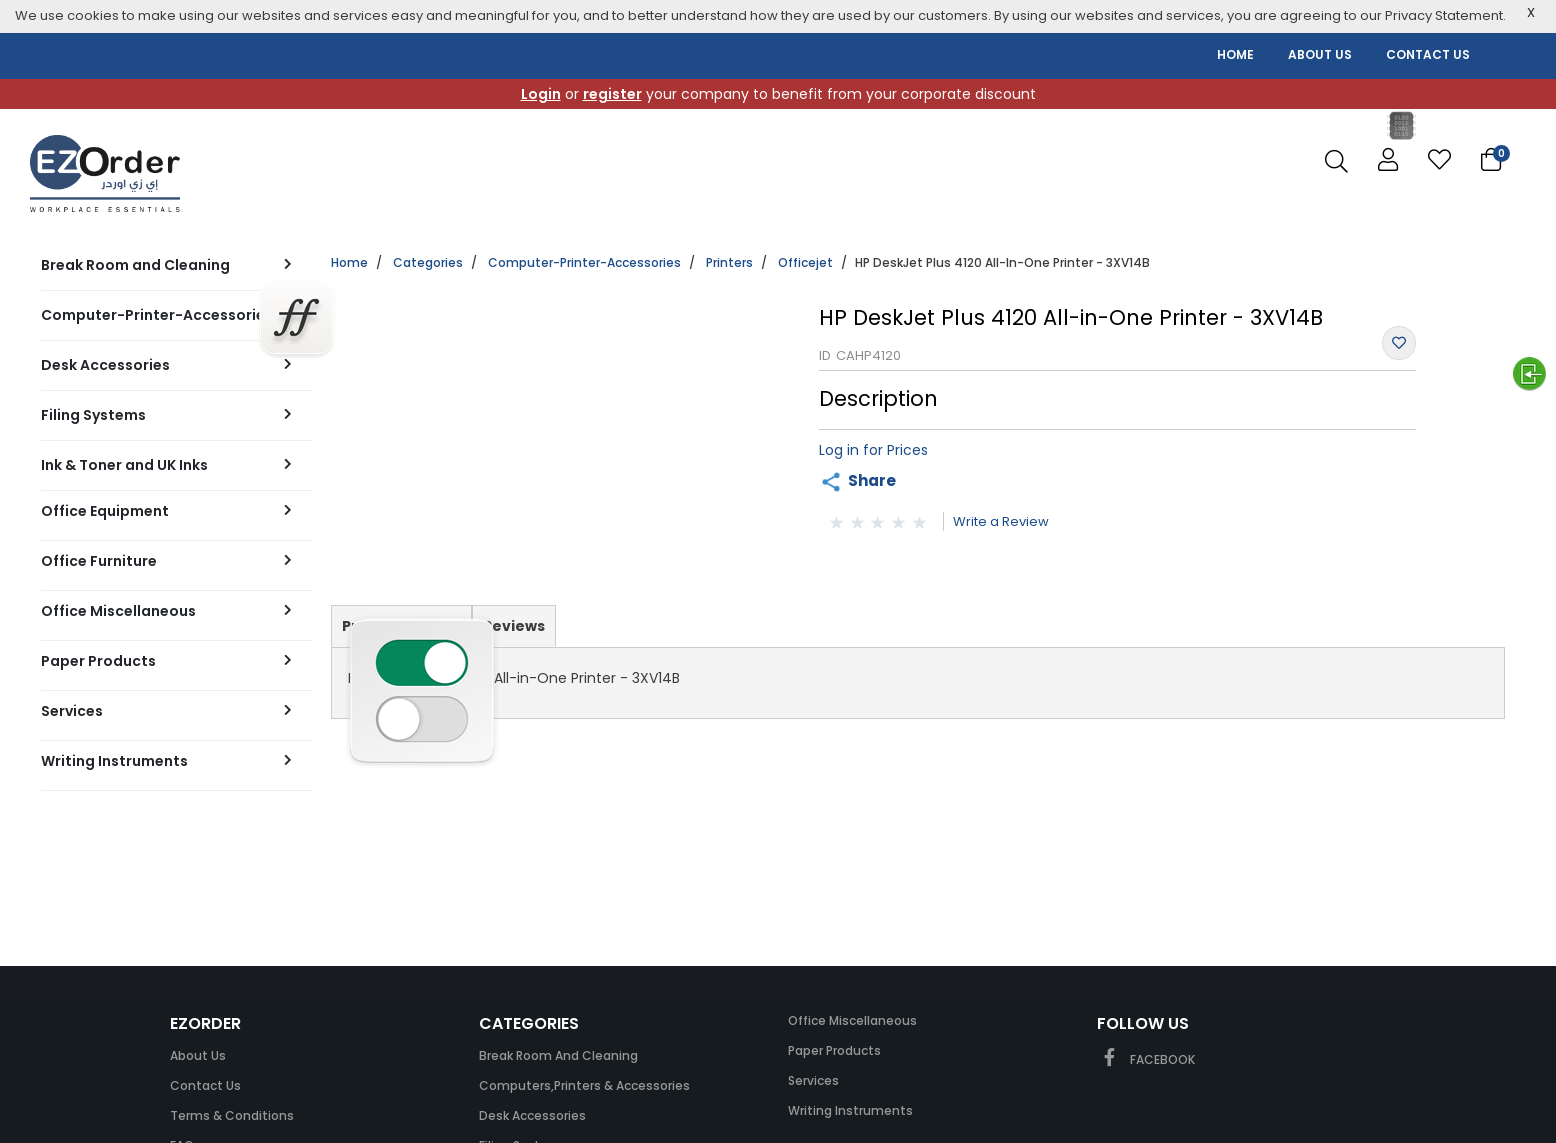  What do you see at coordinates (422, 691) in the screenshot?
I see `open system tweaks or customization settings` at bounding box center [422, 691].